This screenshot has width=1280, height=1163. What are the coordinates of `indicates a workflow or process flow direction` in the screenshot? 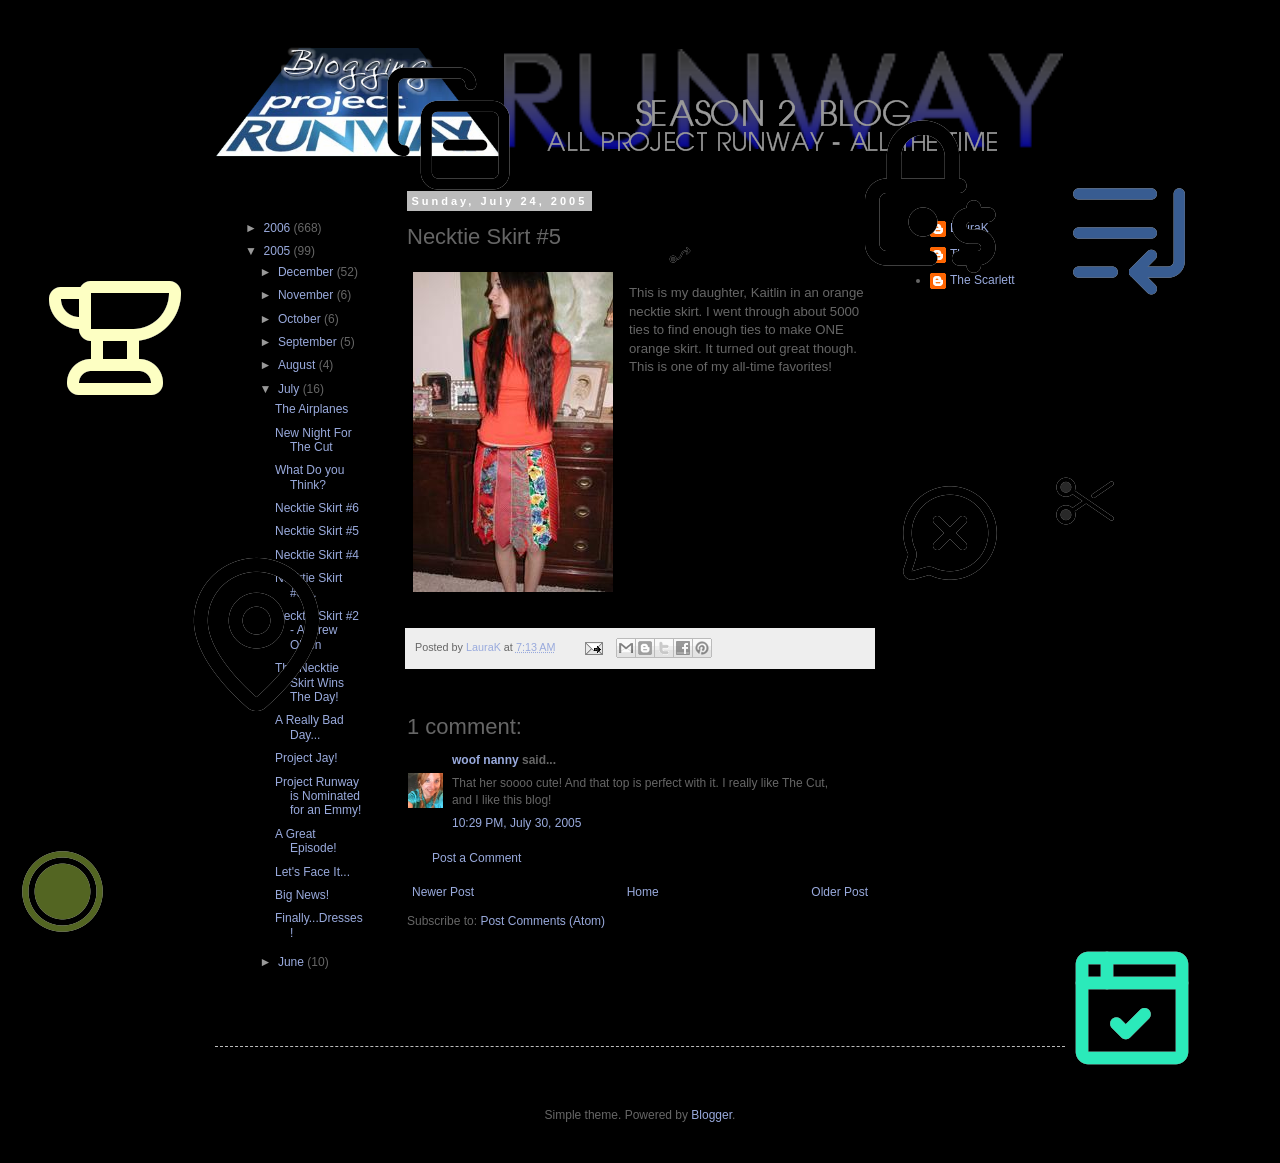 It's located at (680, 255).